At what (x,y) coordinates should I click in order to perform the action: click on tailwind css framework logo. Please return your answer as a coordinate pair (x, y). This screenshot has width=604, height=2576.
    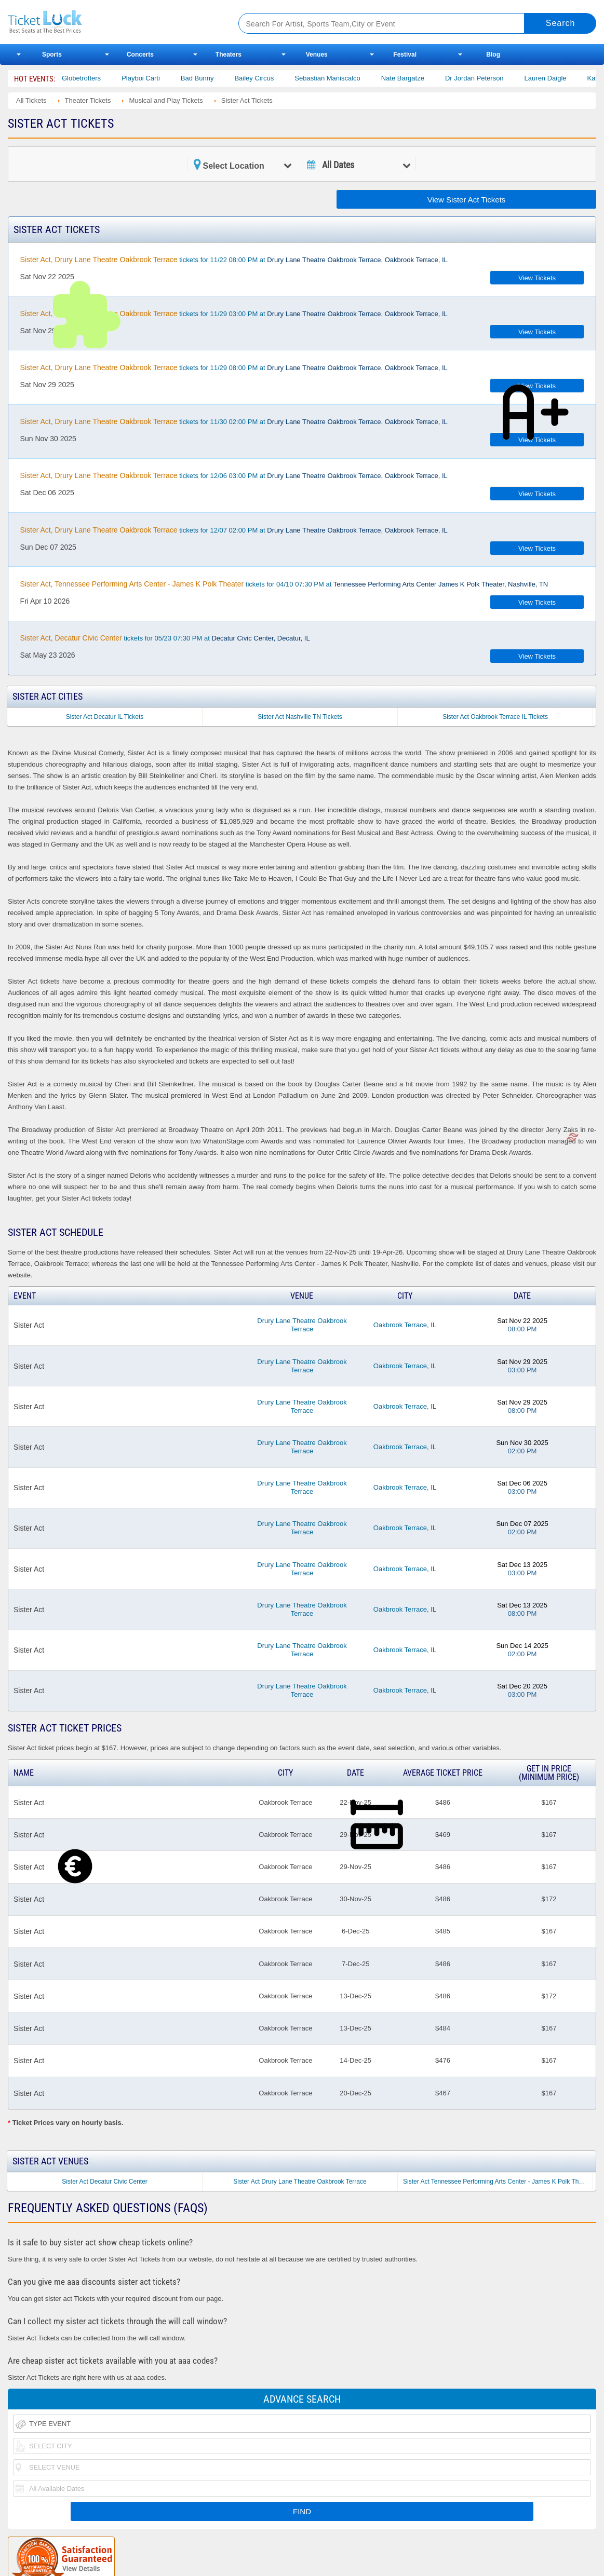
    Looking at the image, I should click on (572, 1137).